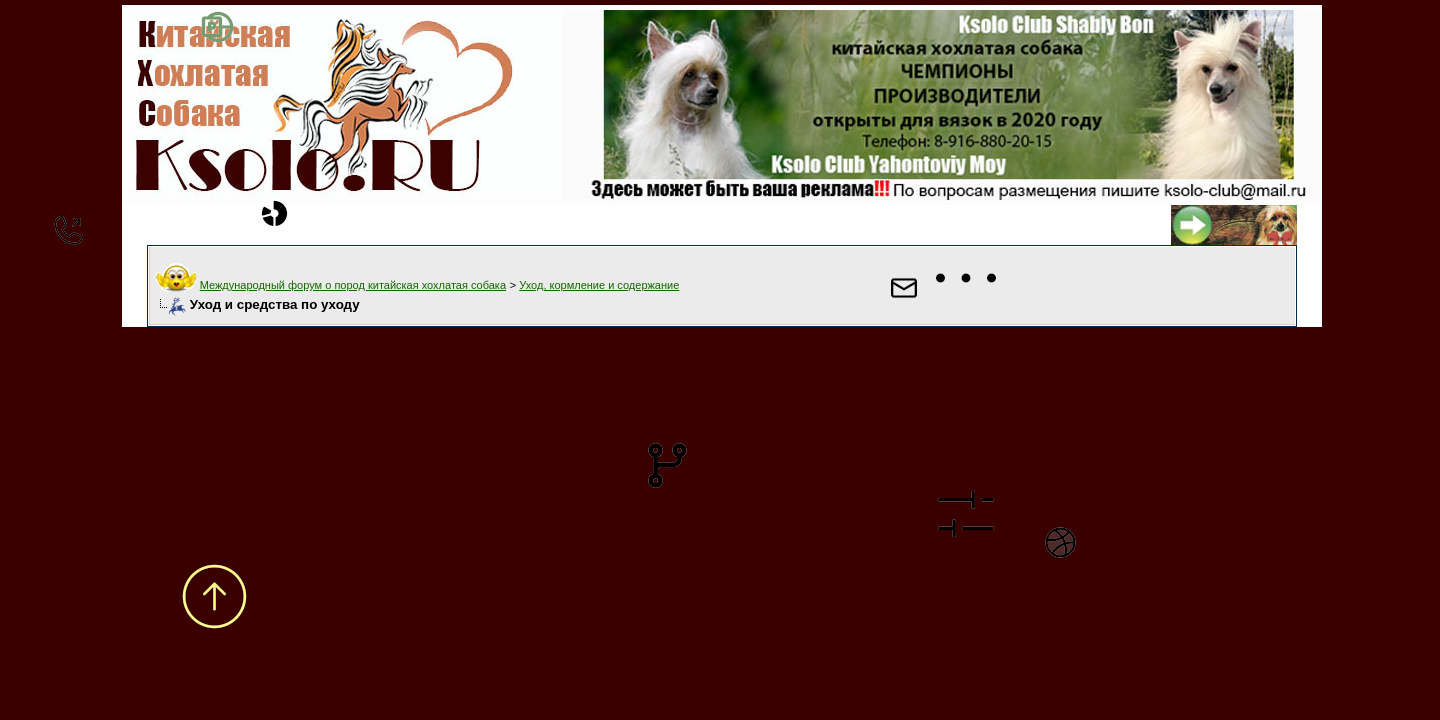  I want to click on upload a file or content, so click(214, 596).